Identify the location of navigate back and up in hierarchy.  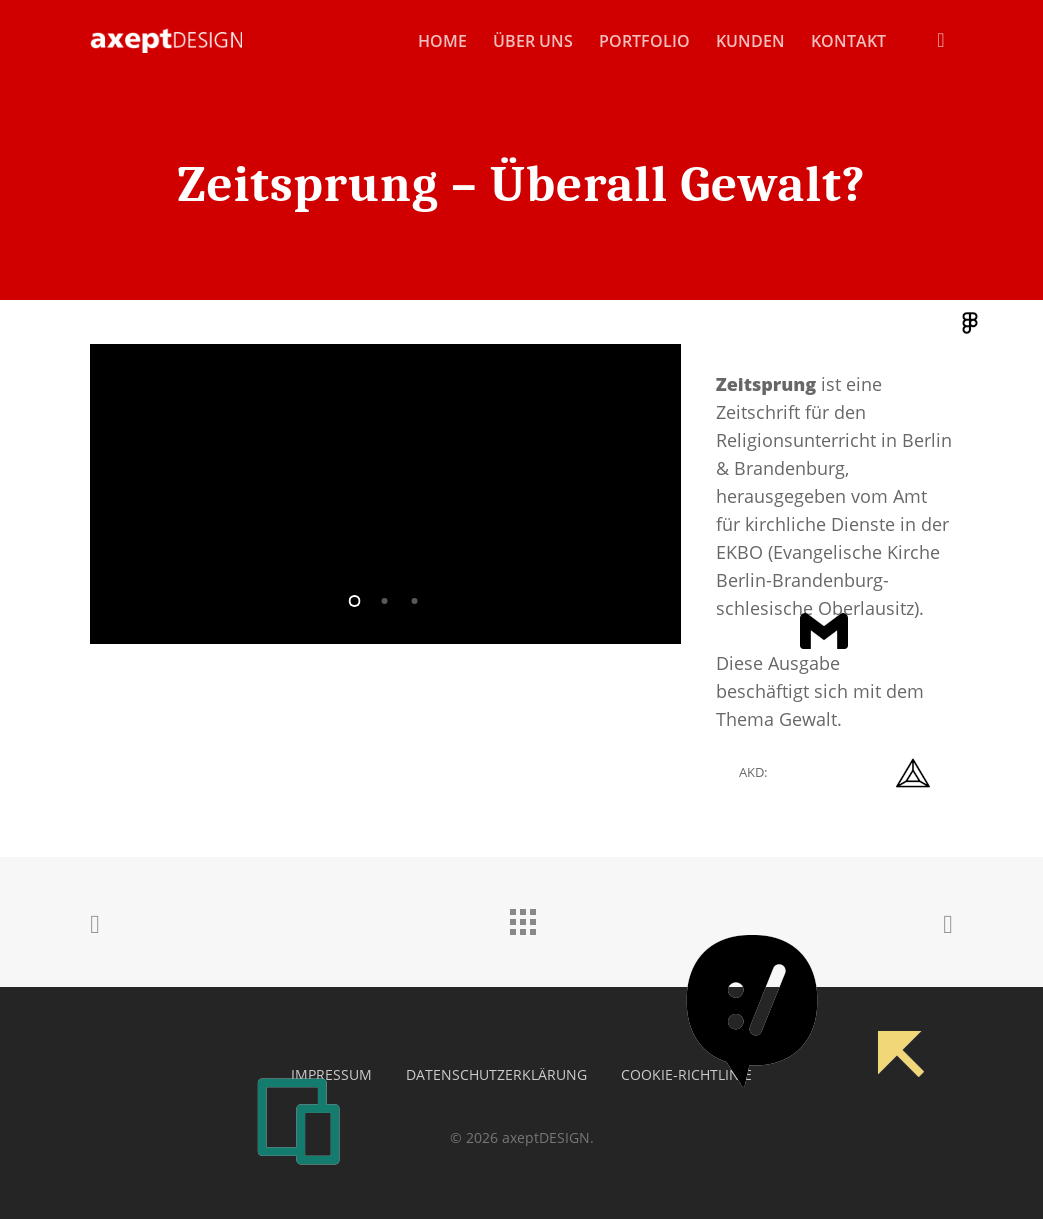
(901, 1054).